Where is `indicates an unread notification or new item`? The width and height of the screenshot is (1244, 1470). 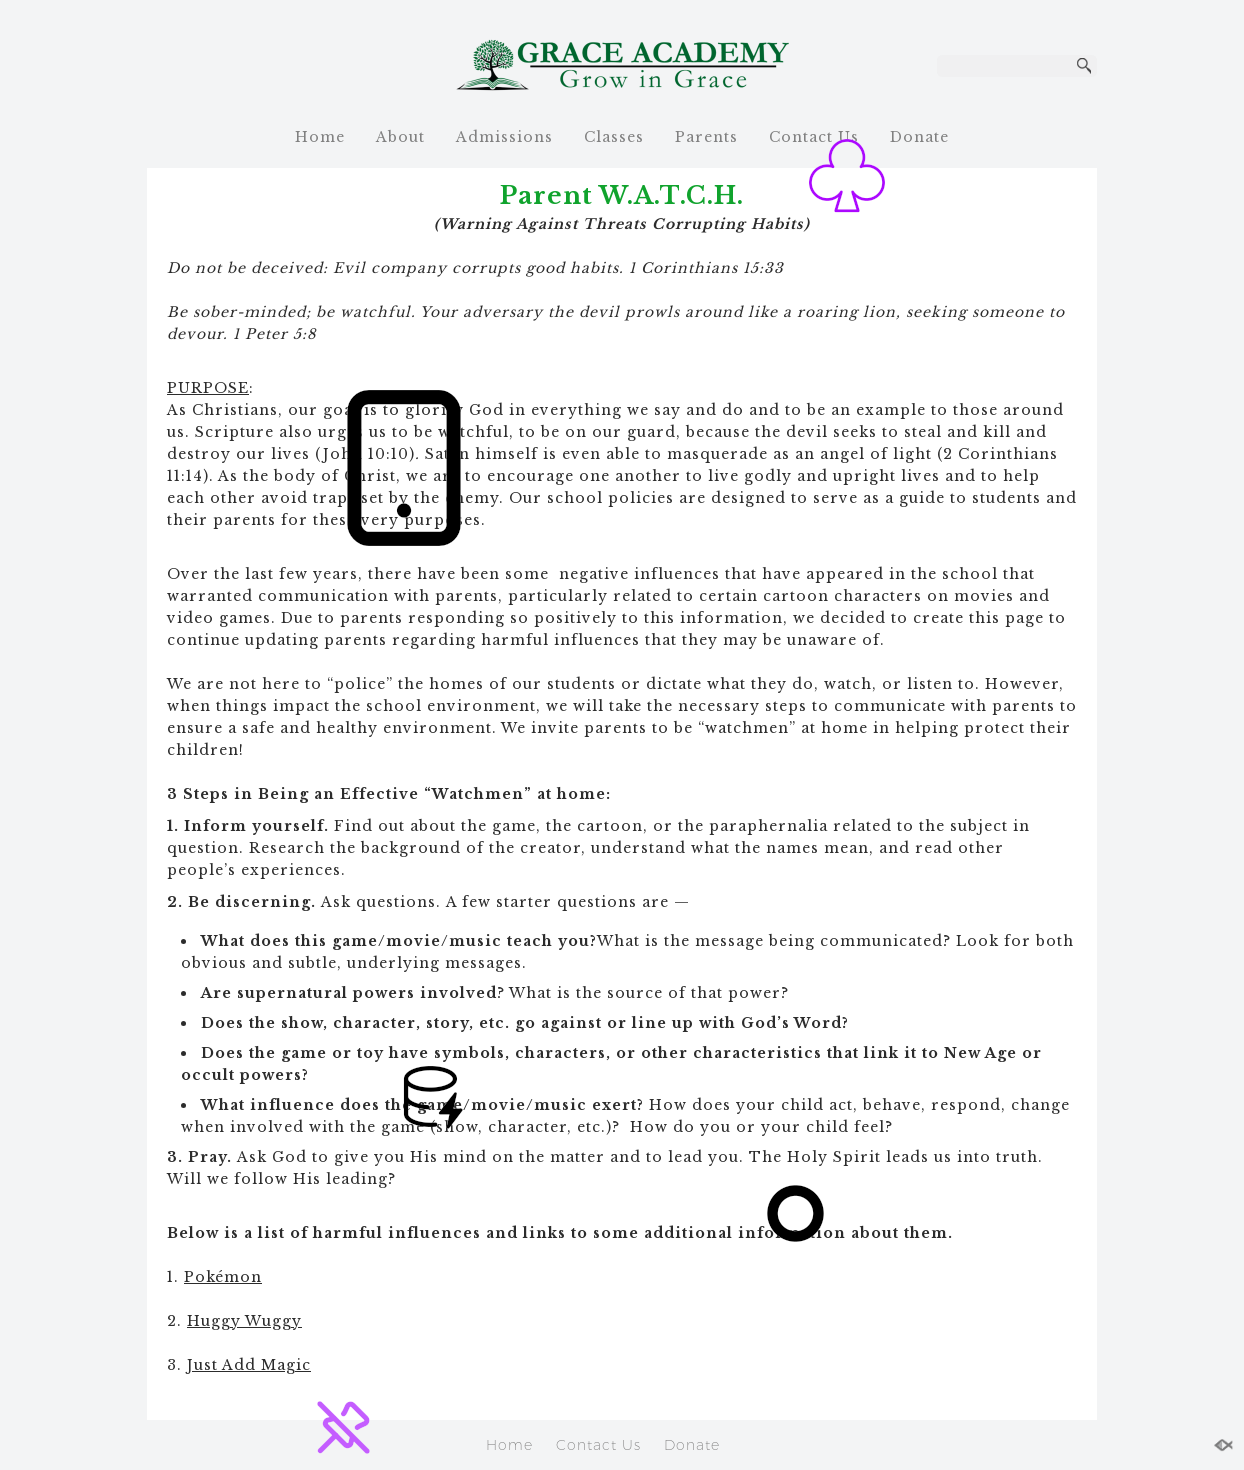 indicates an unread notification or new item is located at coordinates (795, 1213).